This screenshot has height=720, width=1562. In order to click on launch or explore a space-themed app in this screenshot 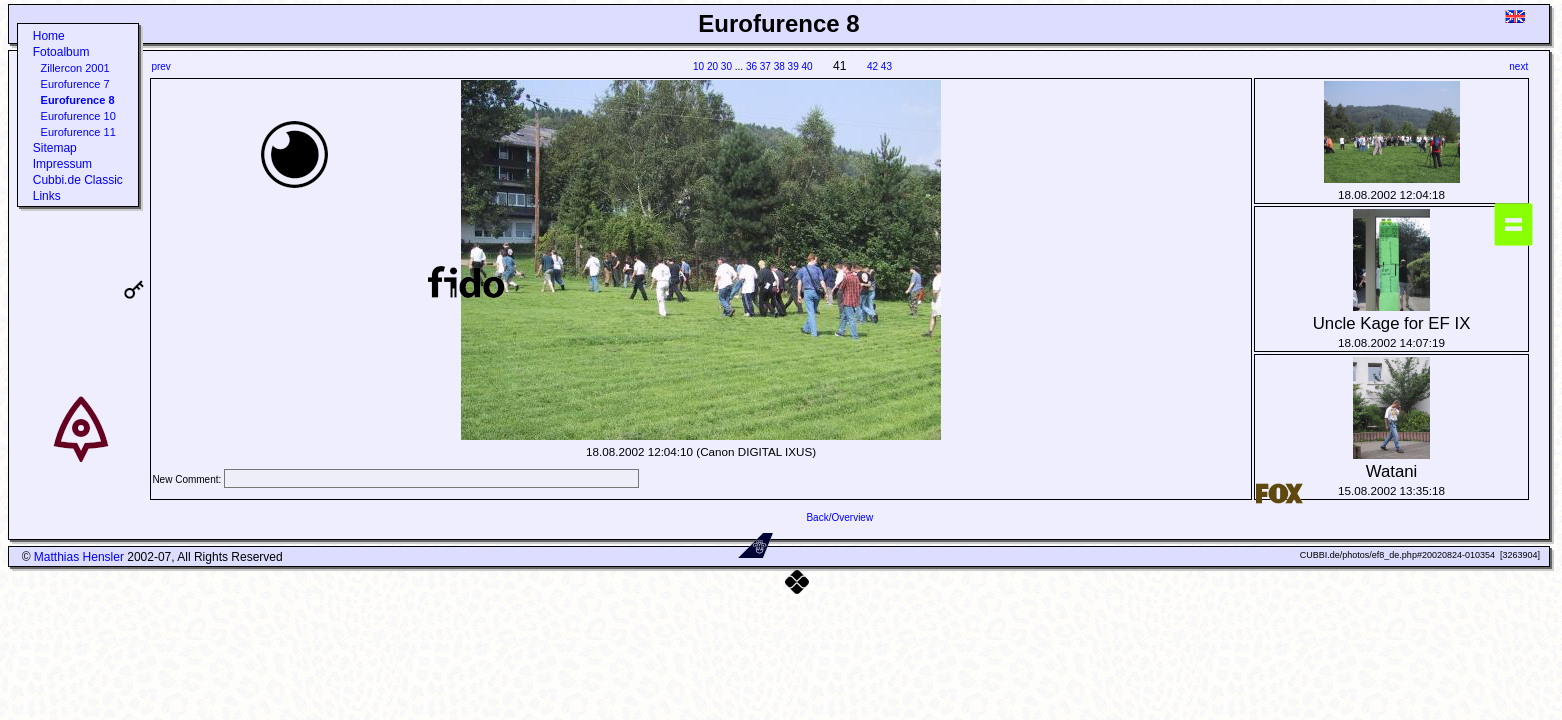, I will do `click(81, 428)`.